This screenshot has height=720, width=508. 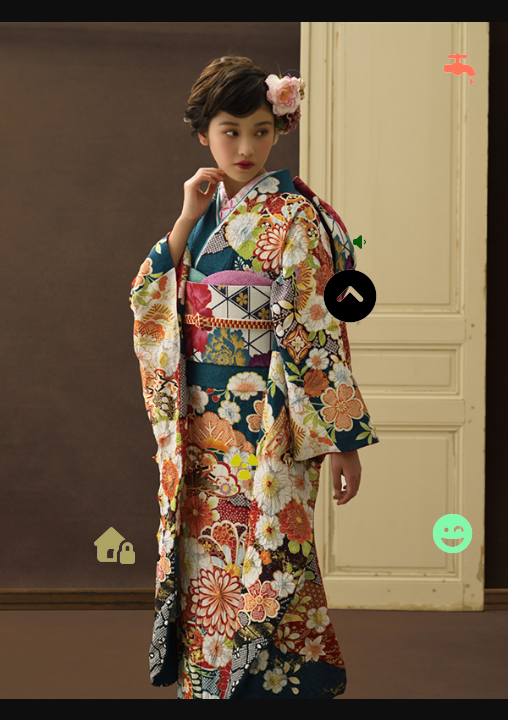 What do you see at coordinates (113, 544) in the screenshot?
I see `home security settings` at bounding box center [113, 544].